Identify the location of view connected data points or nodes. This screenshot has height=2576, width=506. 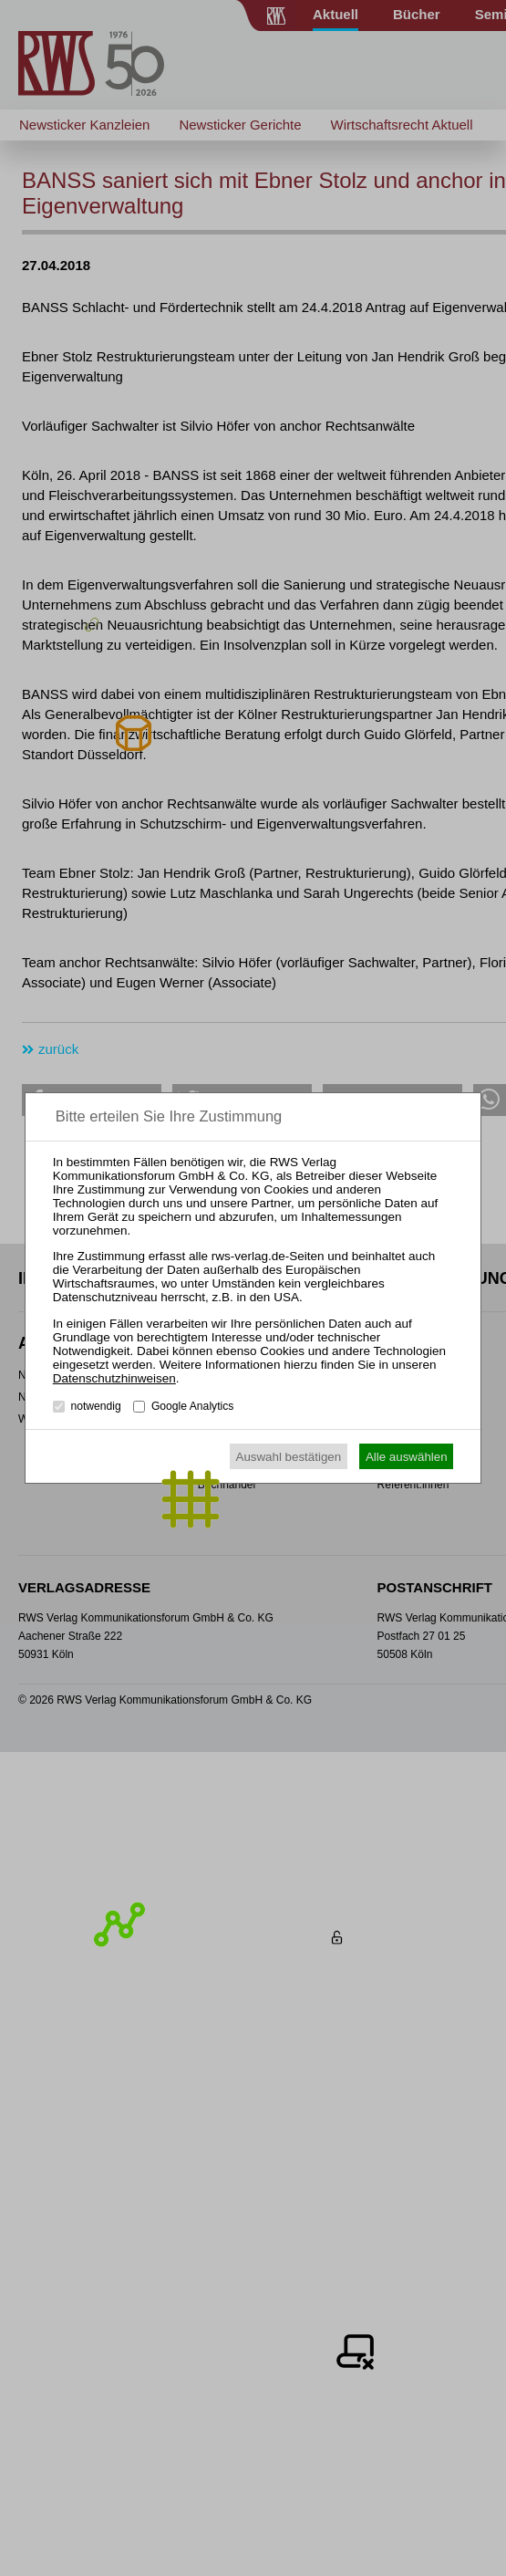
(119, 1924).